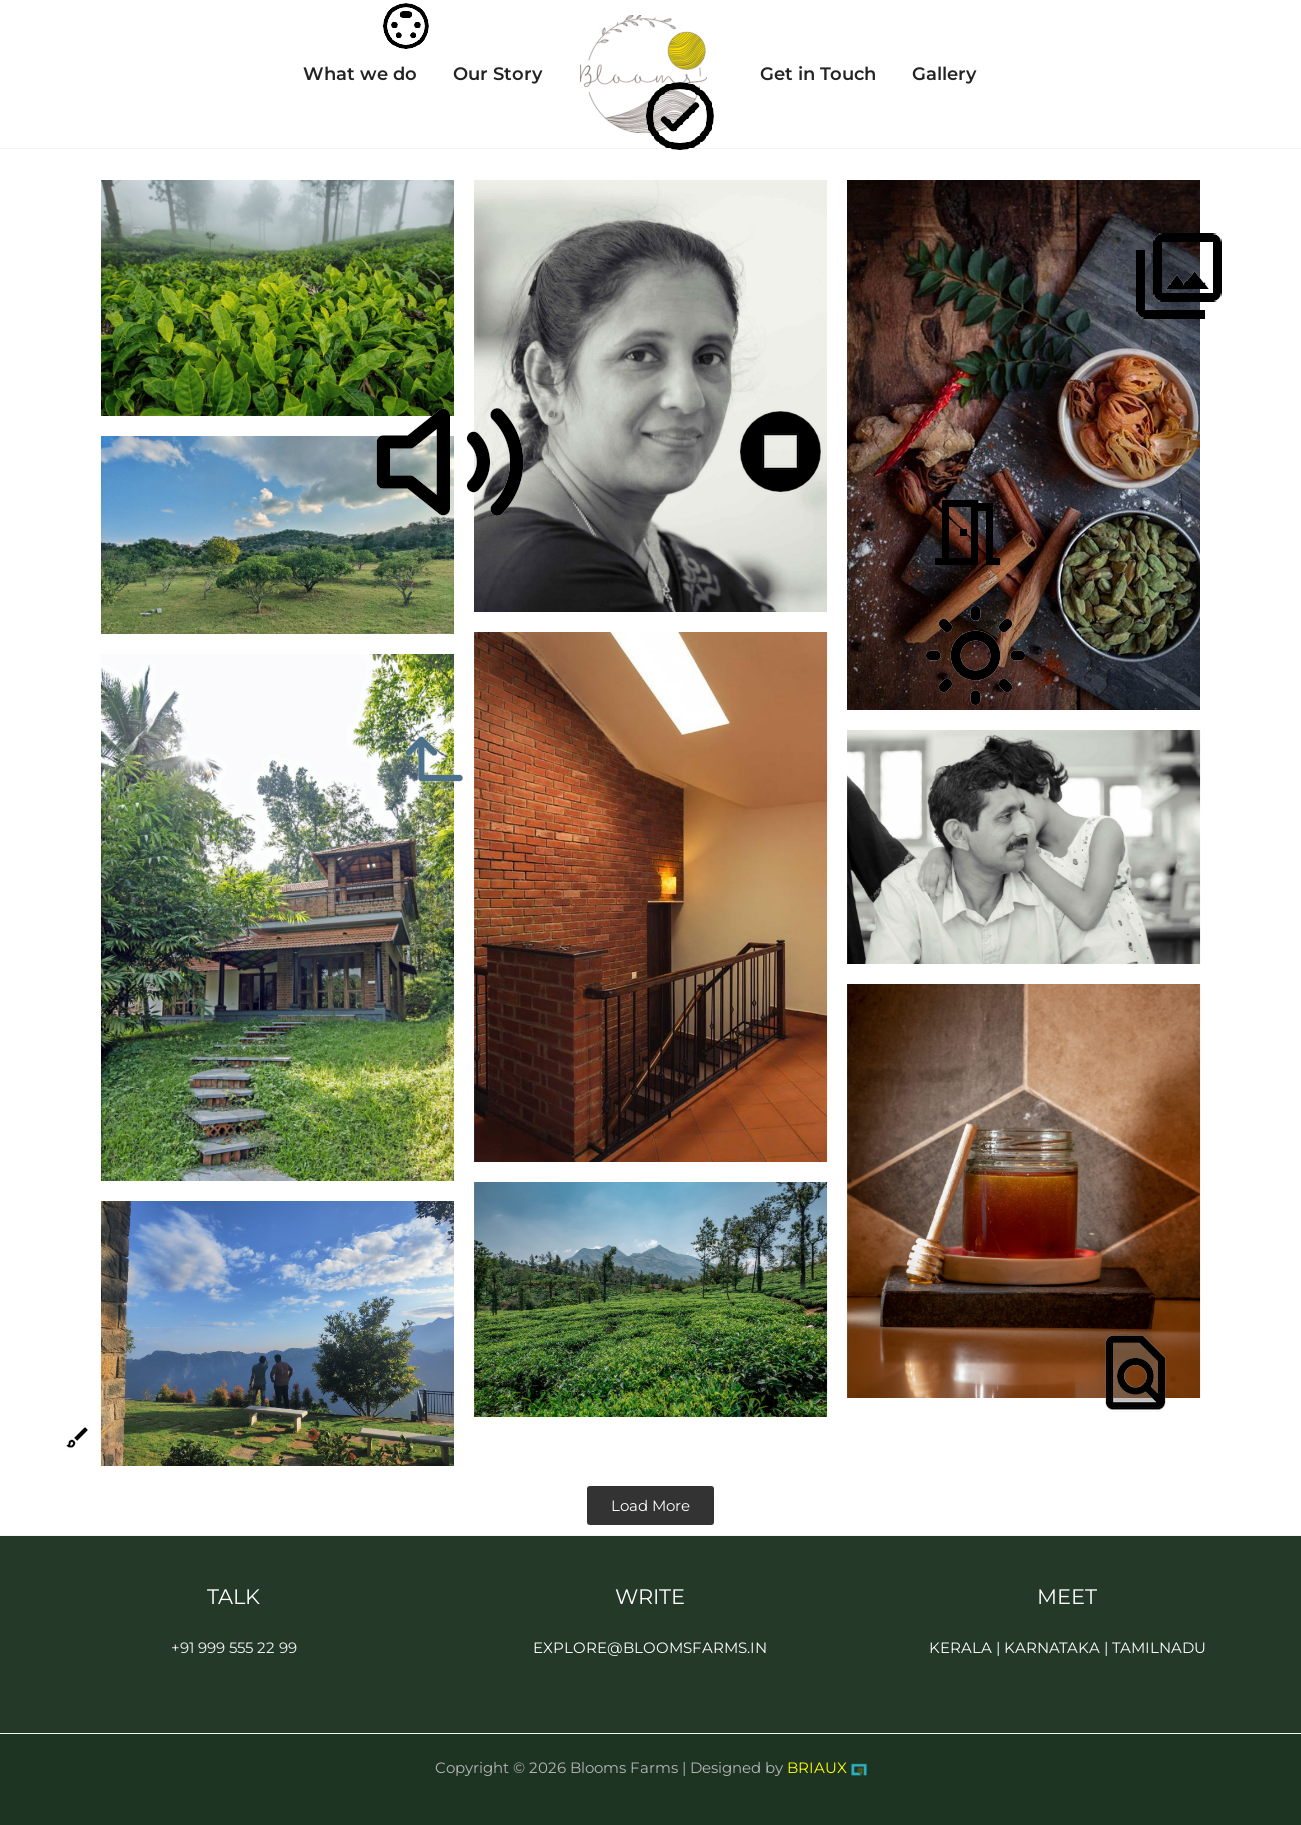  I want to click on switch to light mode, so click(975, 655).